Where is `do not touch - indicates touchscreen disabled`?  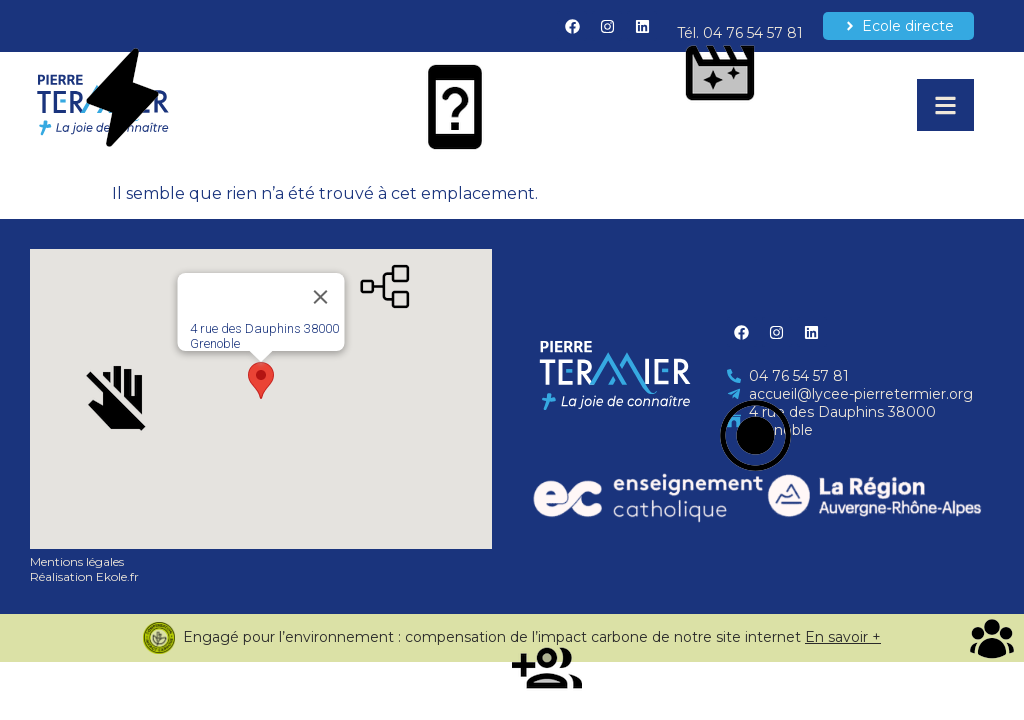
do not touch - indicates touchscreen disabled is located at coordinates (118, 399).